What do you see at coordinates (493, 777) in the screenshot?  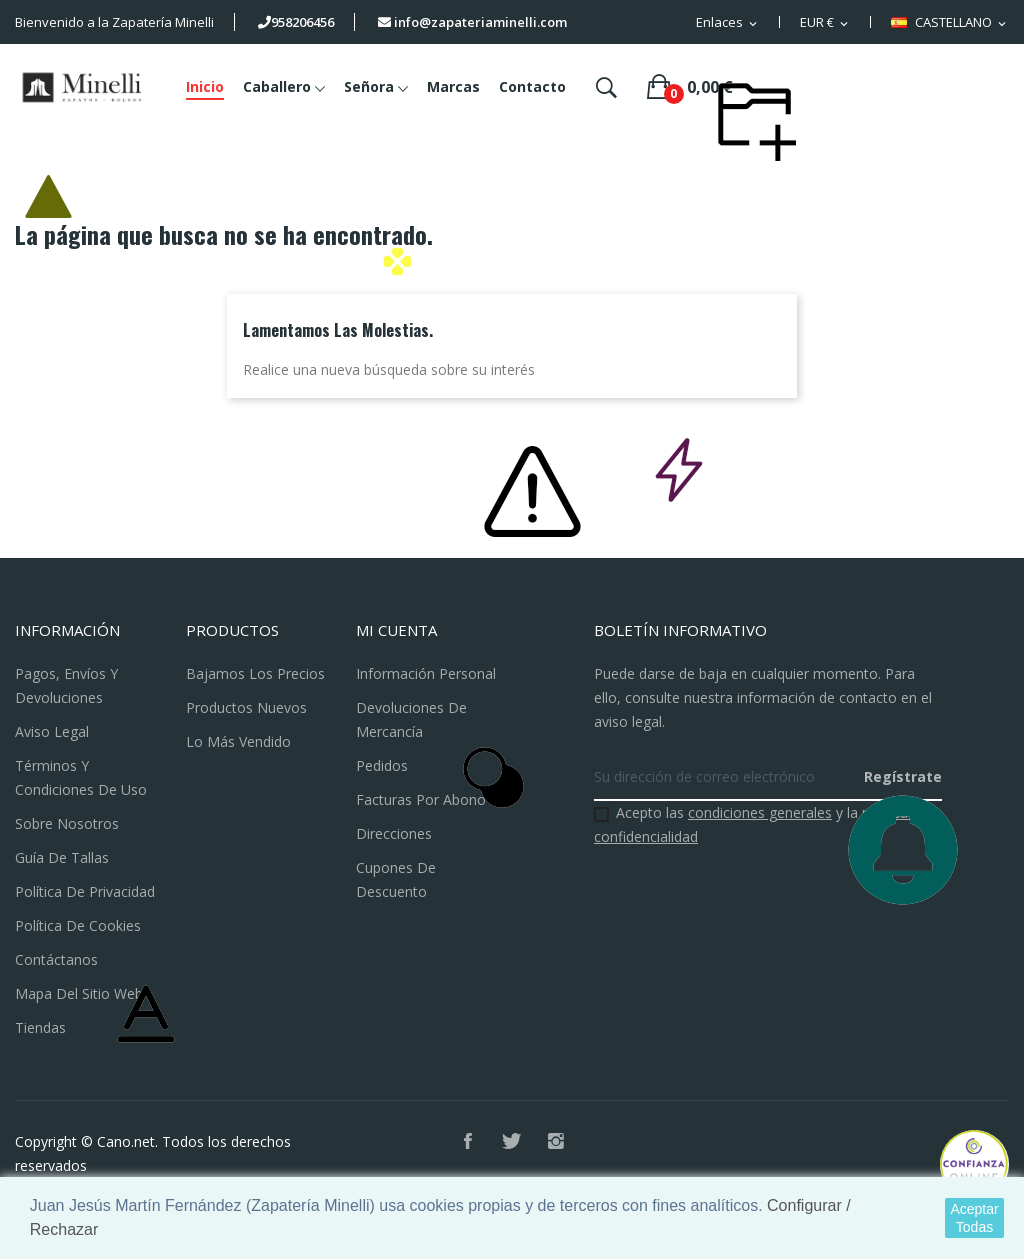 I see `subtract or remove a layer` at bounding box center [493, 777].